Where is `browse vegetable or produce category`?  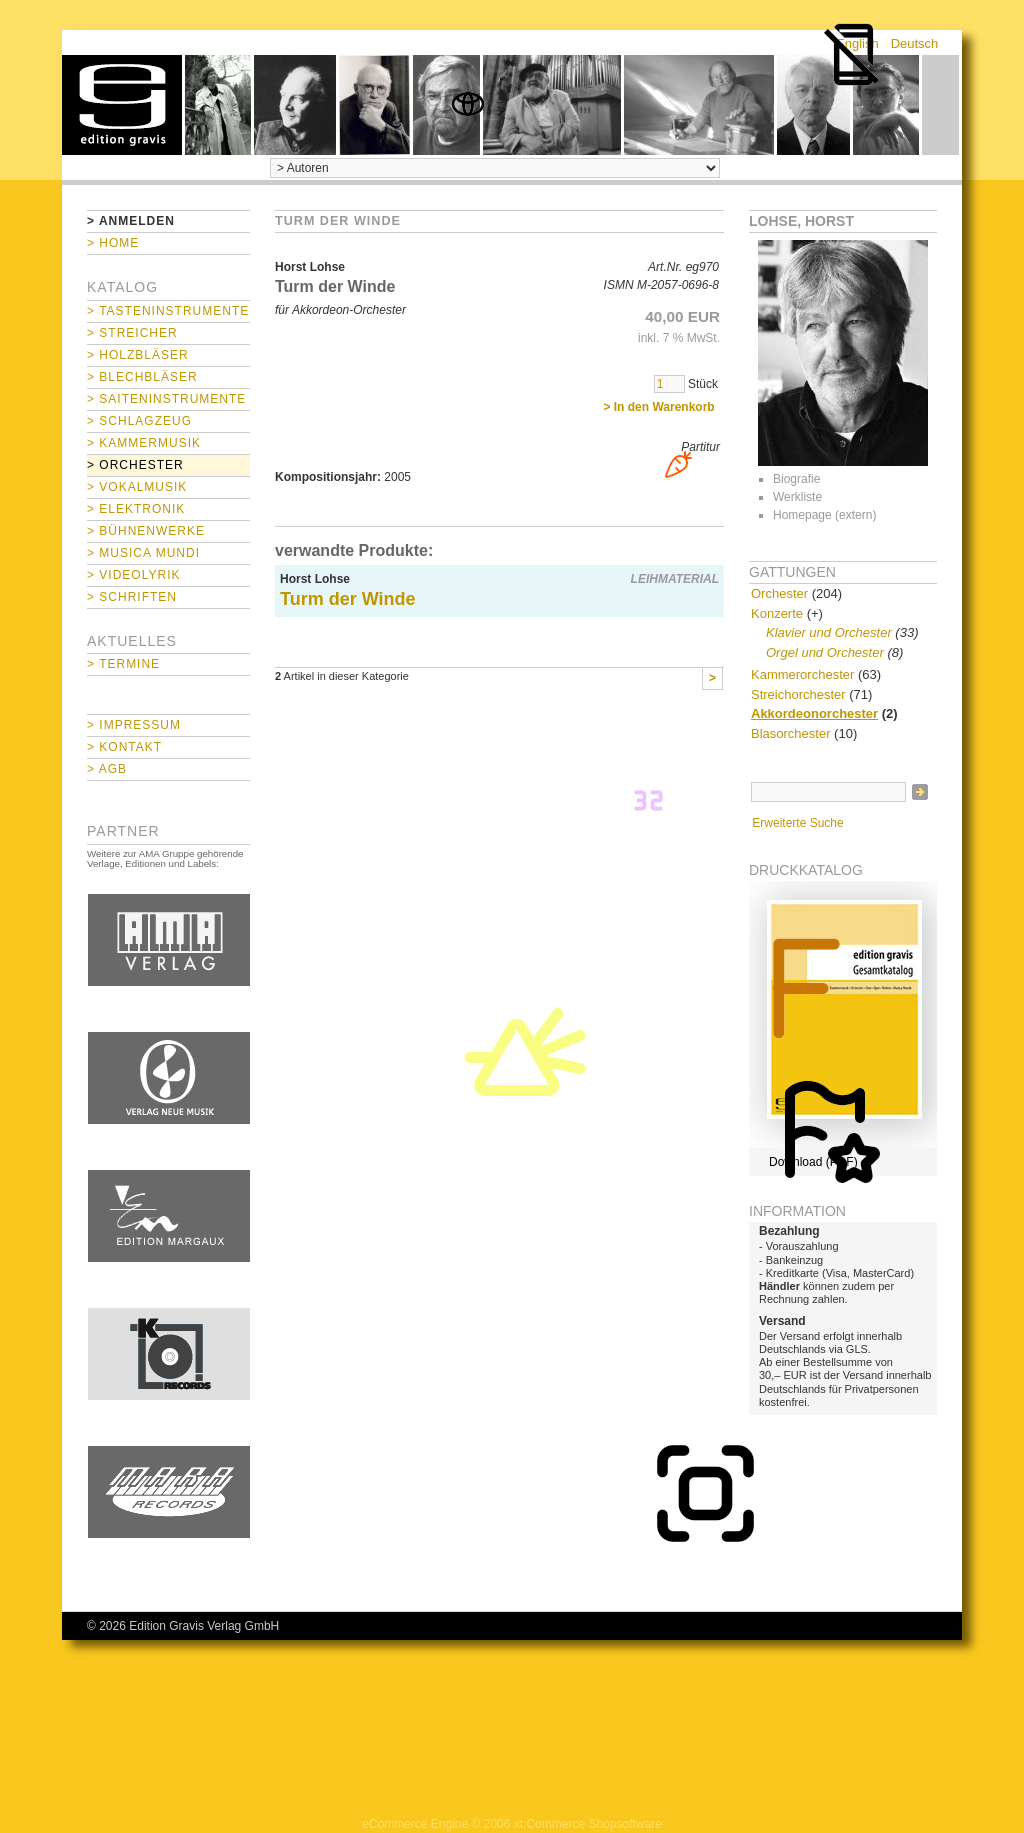
browse vegetable or produce category is located at coordinates (678, 465).